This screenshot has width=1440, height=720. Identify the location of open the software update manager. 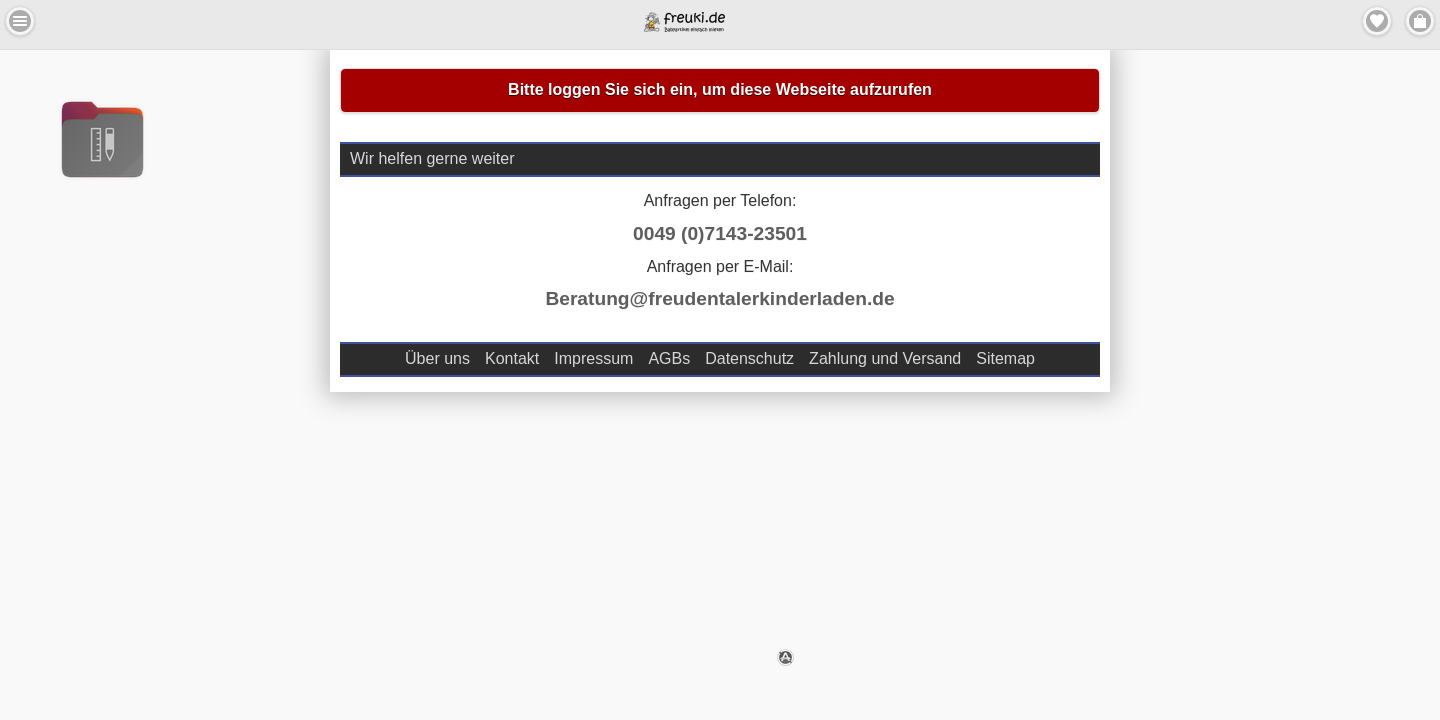
(785, 657).